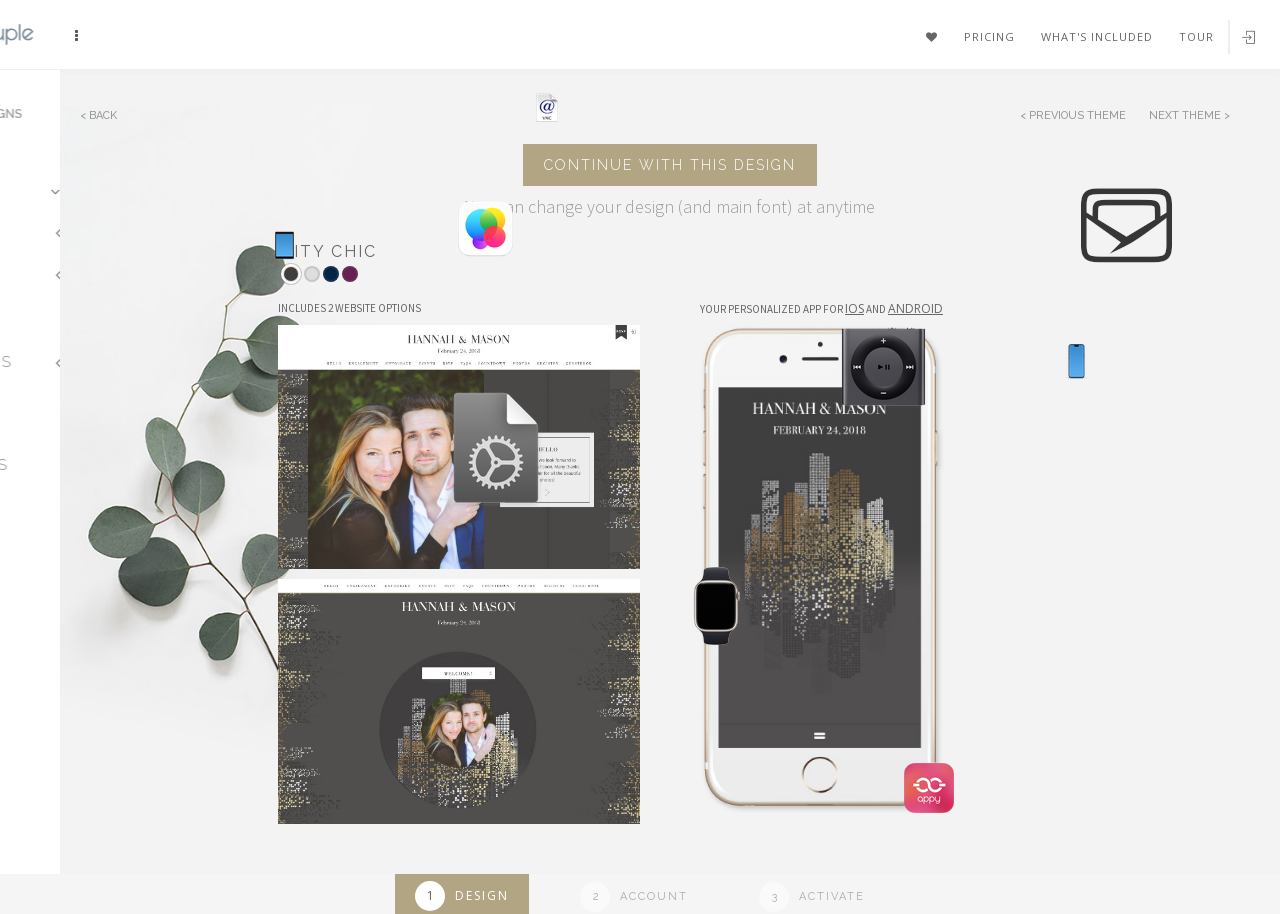 Image resolution: width=1280 pixels, height=914 pixels. I want to click on iPad device connected to this computer, so click(284, 245).